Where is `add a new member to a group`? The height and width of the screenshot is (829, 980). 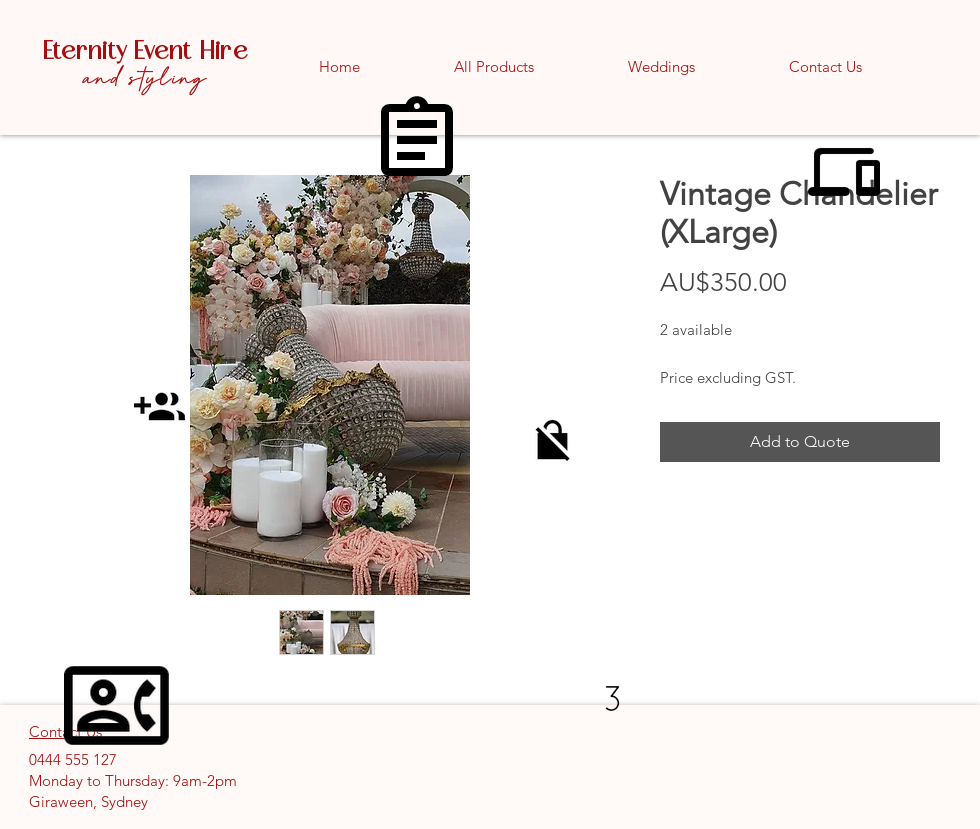 add a new member to a group is located at coordinates (159, 407).